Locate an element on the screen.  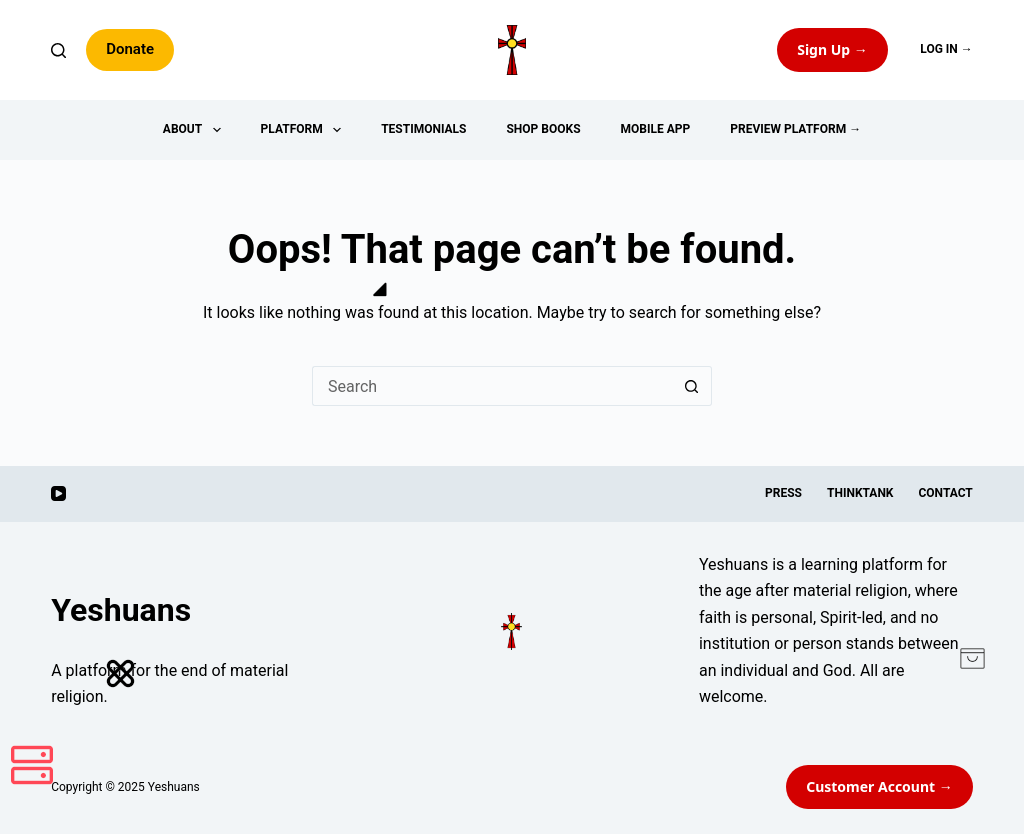
view your shopping bag is located at coordinates (972, 658).